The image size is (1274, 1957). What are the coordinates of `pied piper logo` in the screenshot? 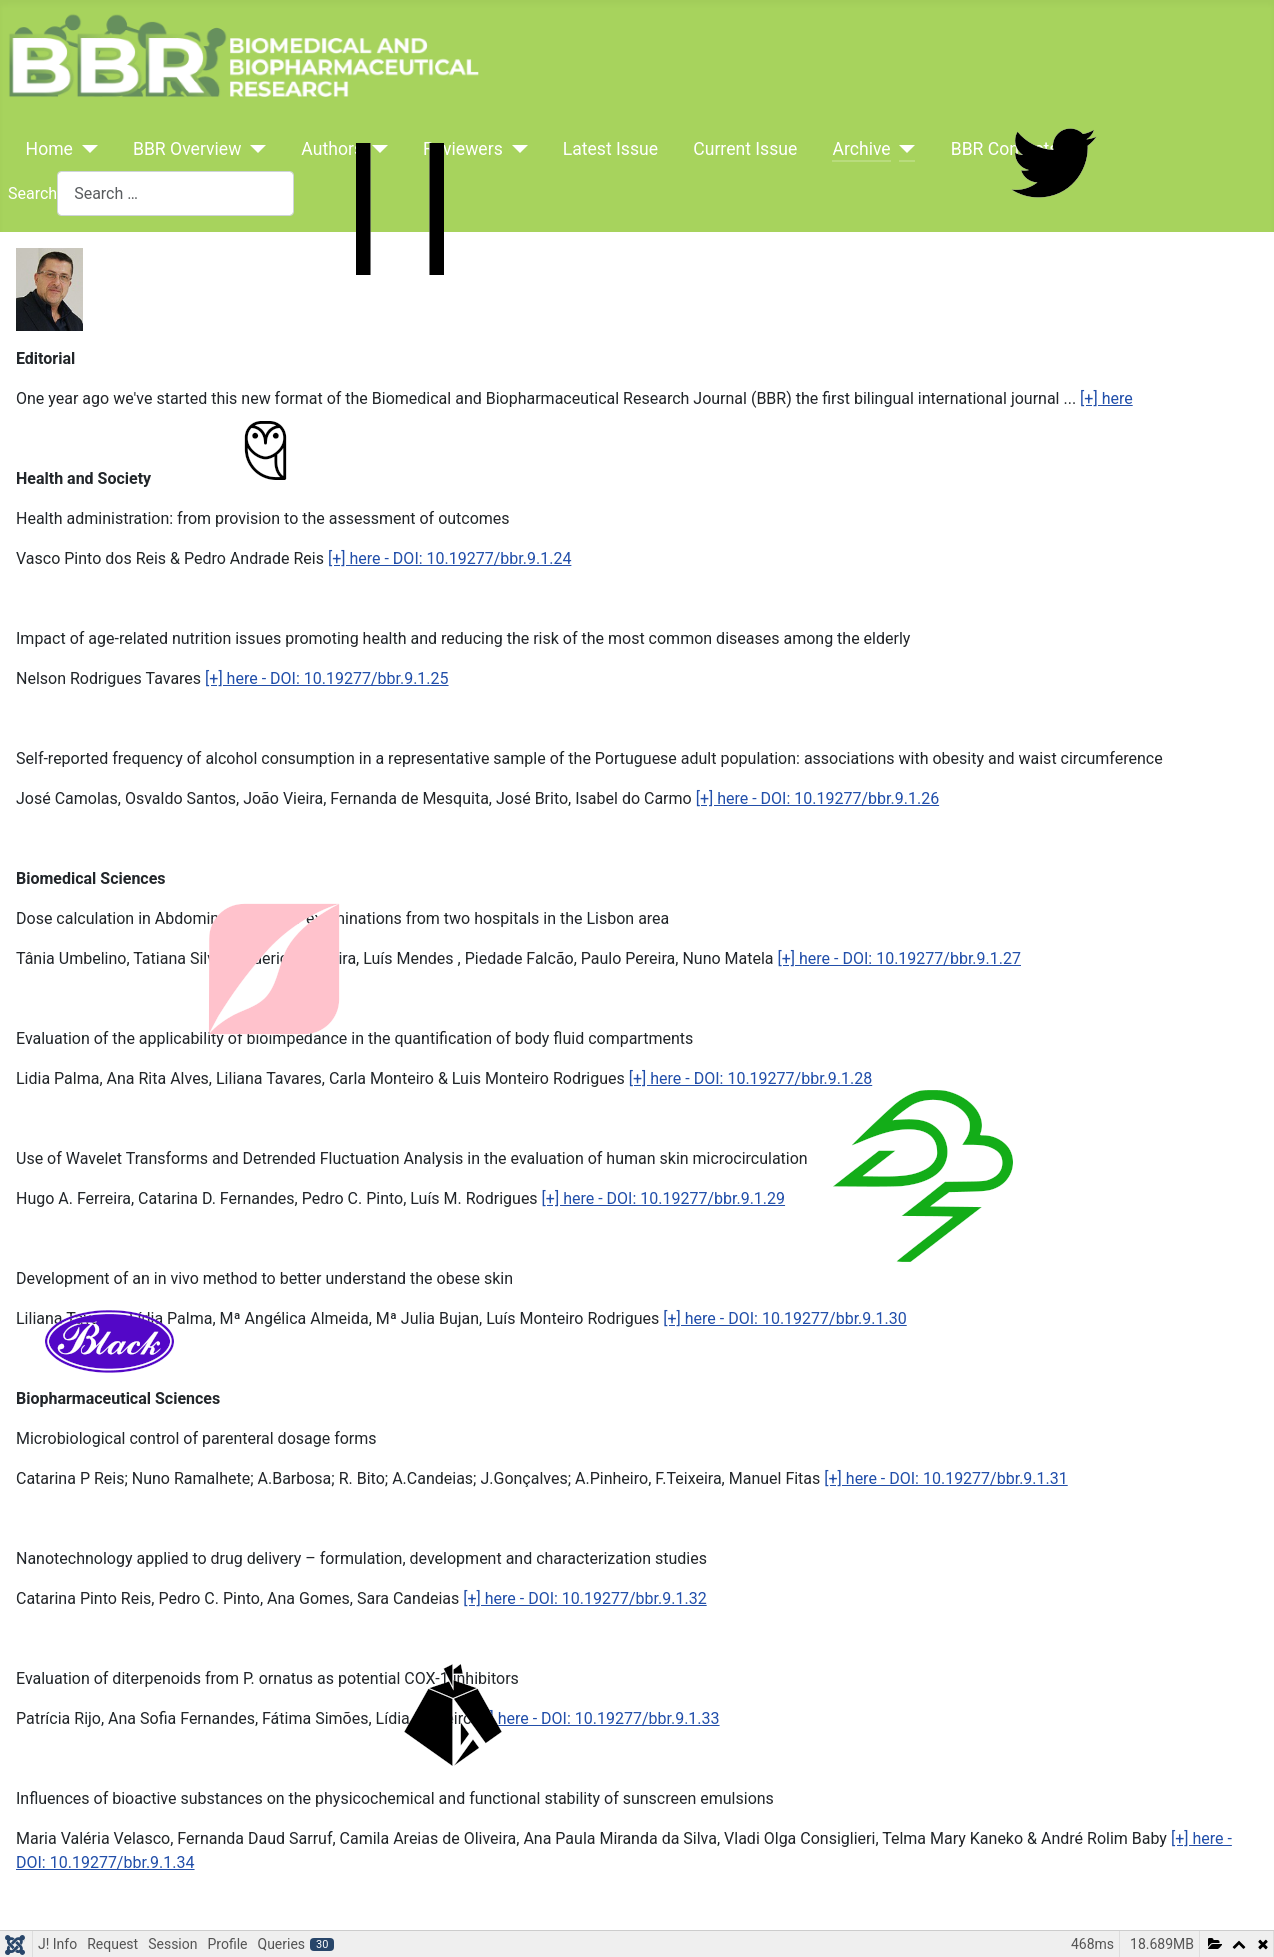 It's located at (274, 969).